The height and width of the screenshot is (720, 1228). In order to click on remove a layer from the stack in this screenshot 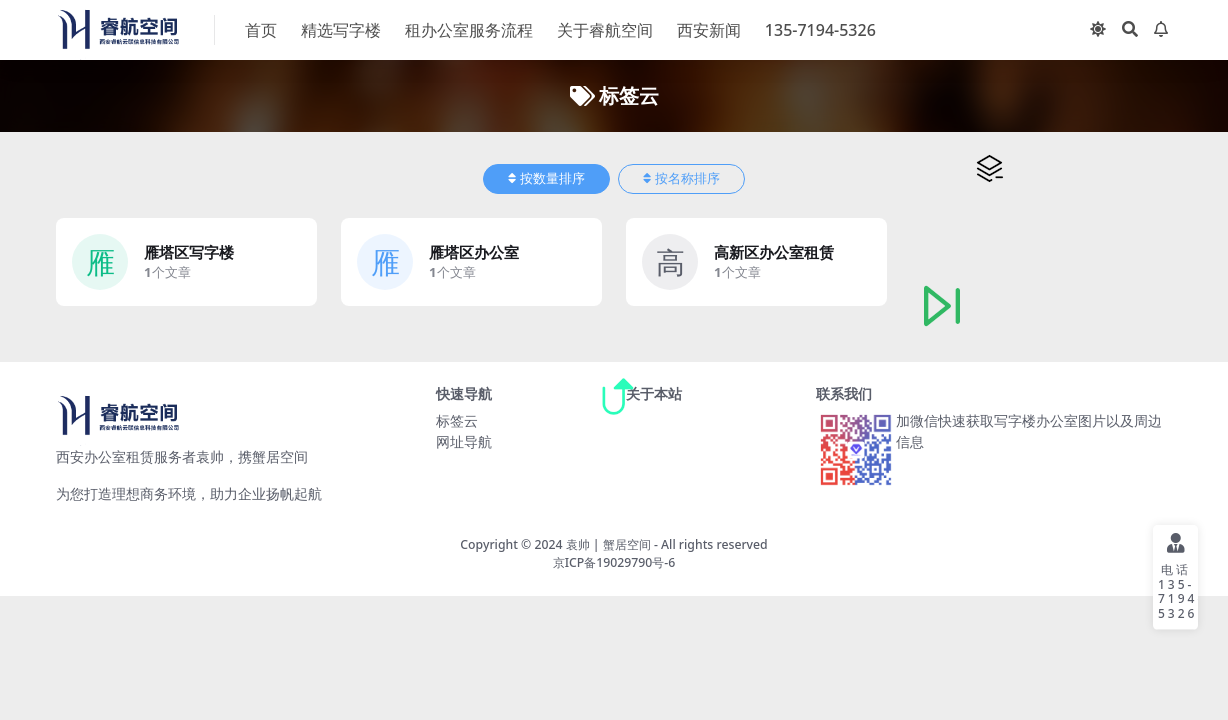, I will do `click(989, 168)`.